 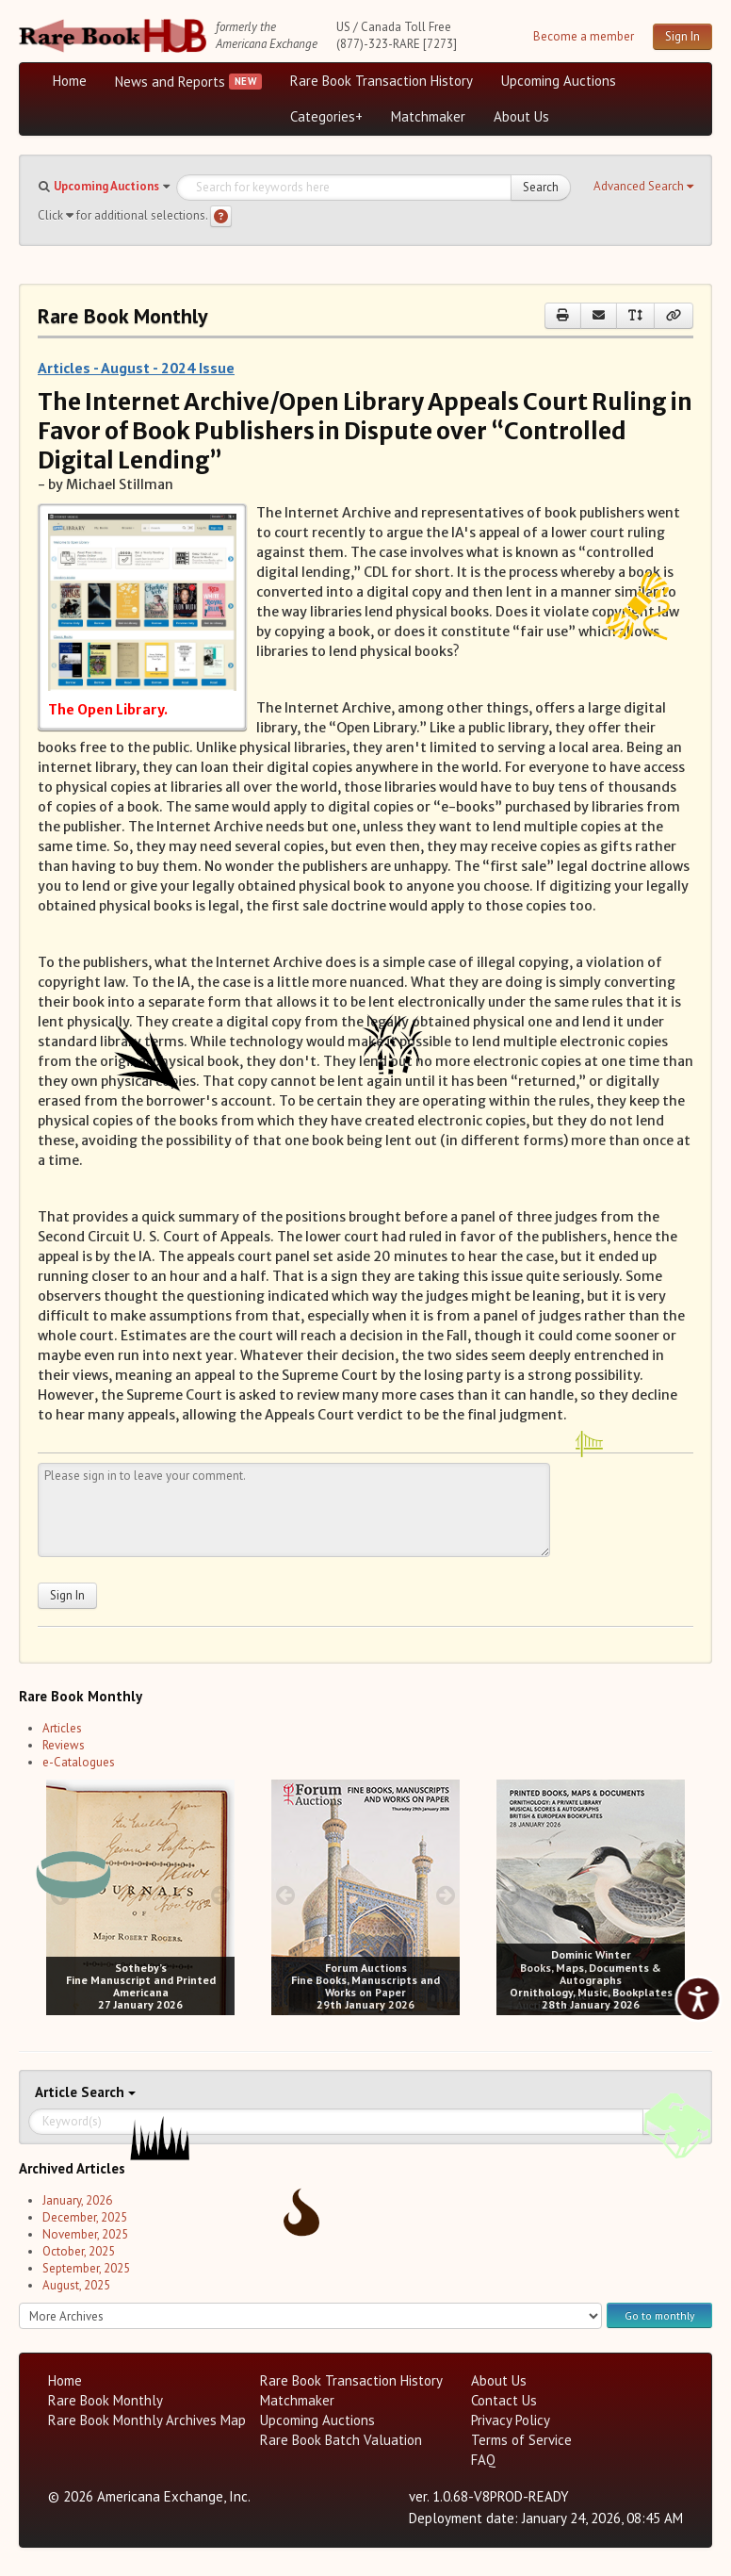 I want to click on indicates outdoor or nature environment in game, so click(x=159, y=2130).